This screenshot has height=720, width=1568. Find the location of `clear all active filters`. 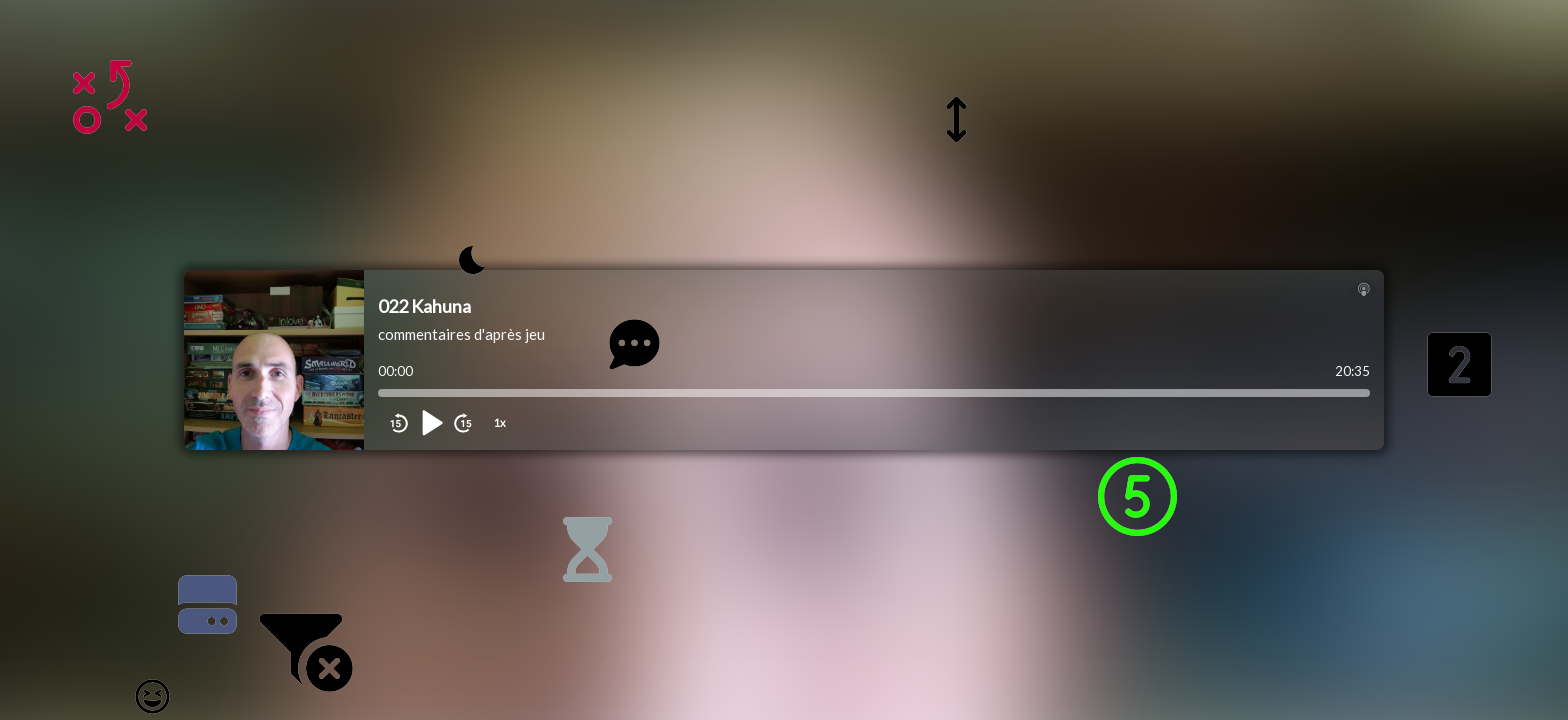

clear all active filters is located at coordinates (306, 645).